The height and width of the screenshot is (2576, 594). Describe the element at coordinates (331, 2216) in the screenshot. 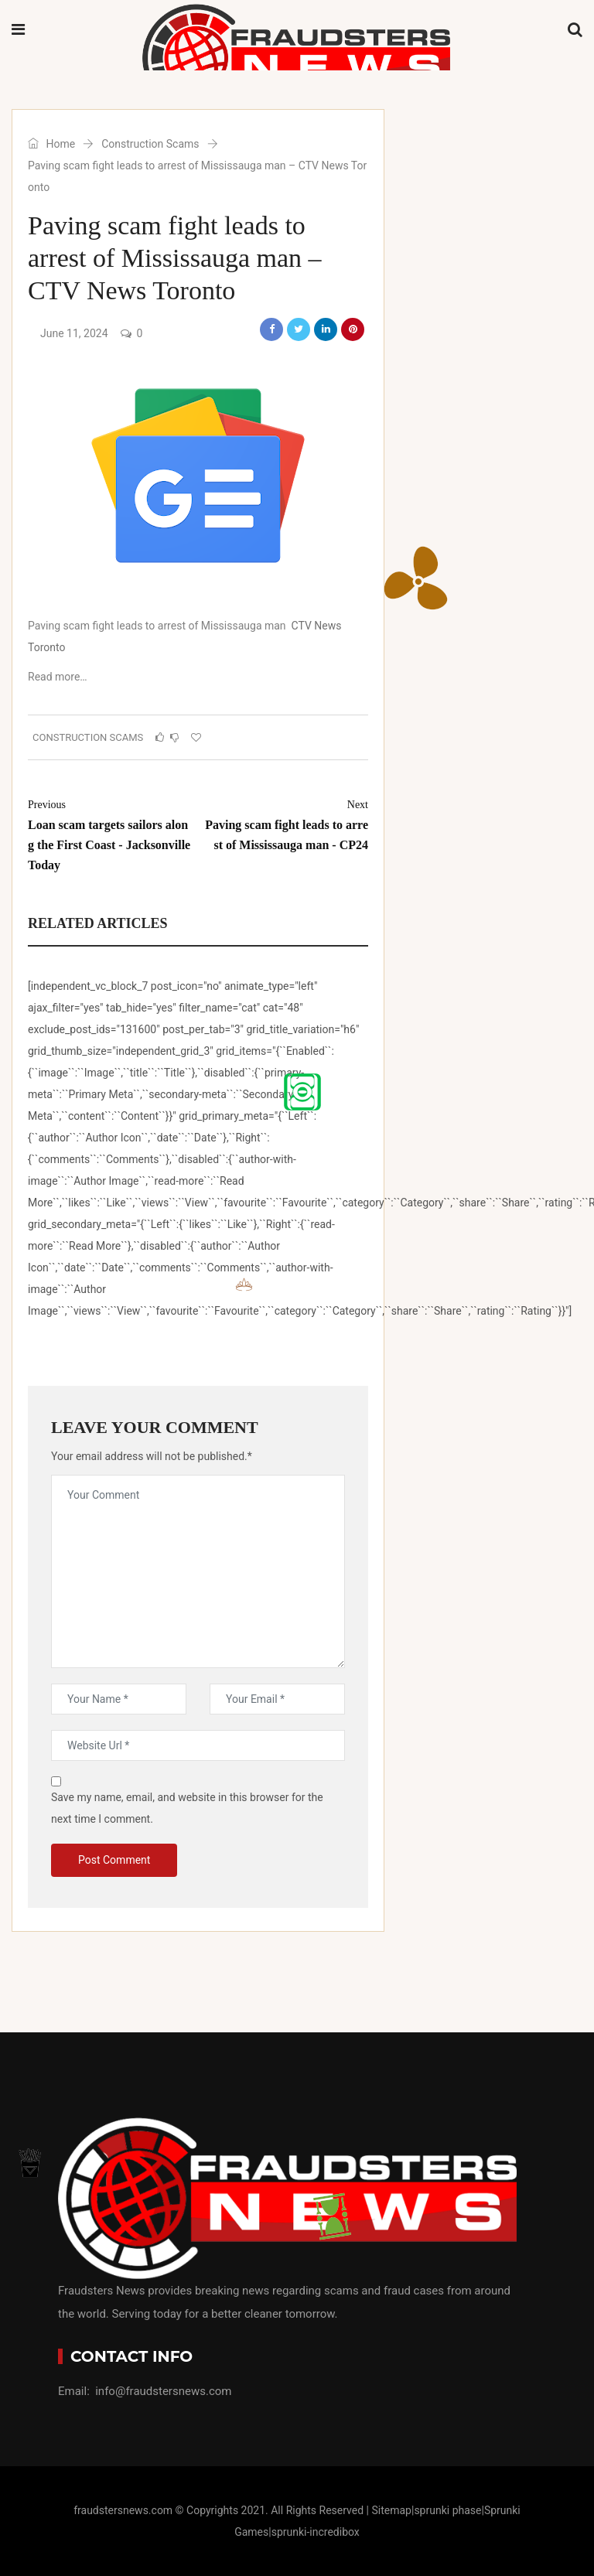

I see `timer has expired or run out` at that location.